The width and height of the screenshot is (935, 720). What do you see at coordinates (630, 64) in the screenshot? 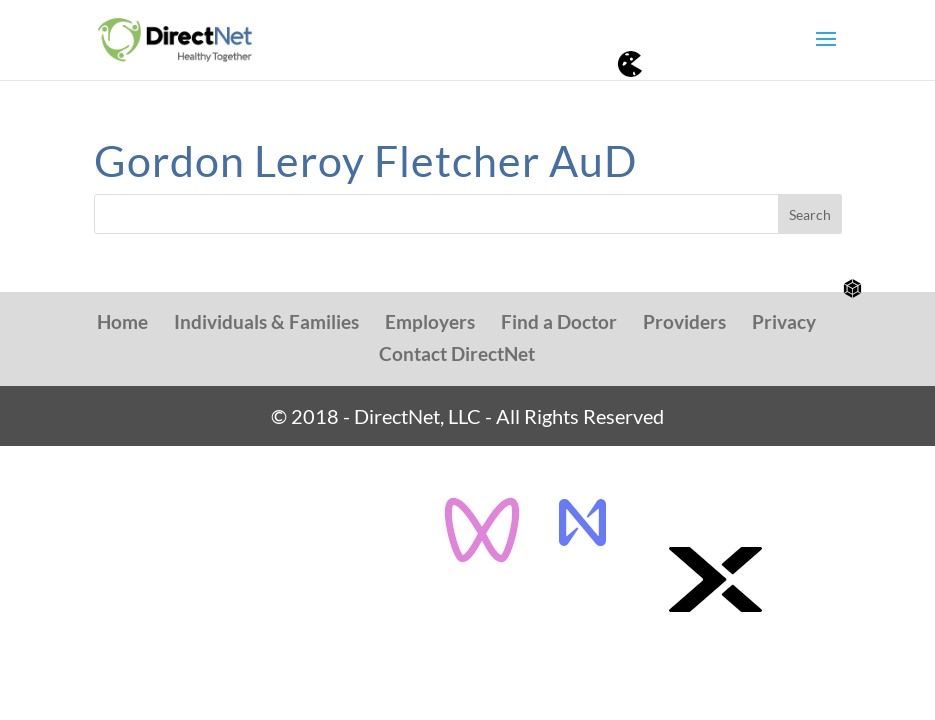
I see `cookiecutter project templating tool logo` at bounding box center [630, 64].